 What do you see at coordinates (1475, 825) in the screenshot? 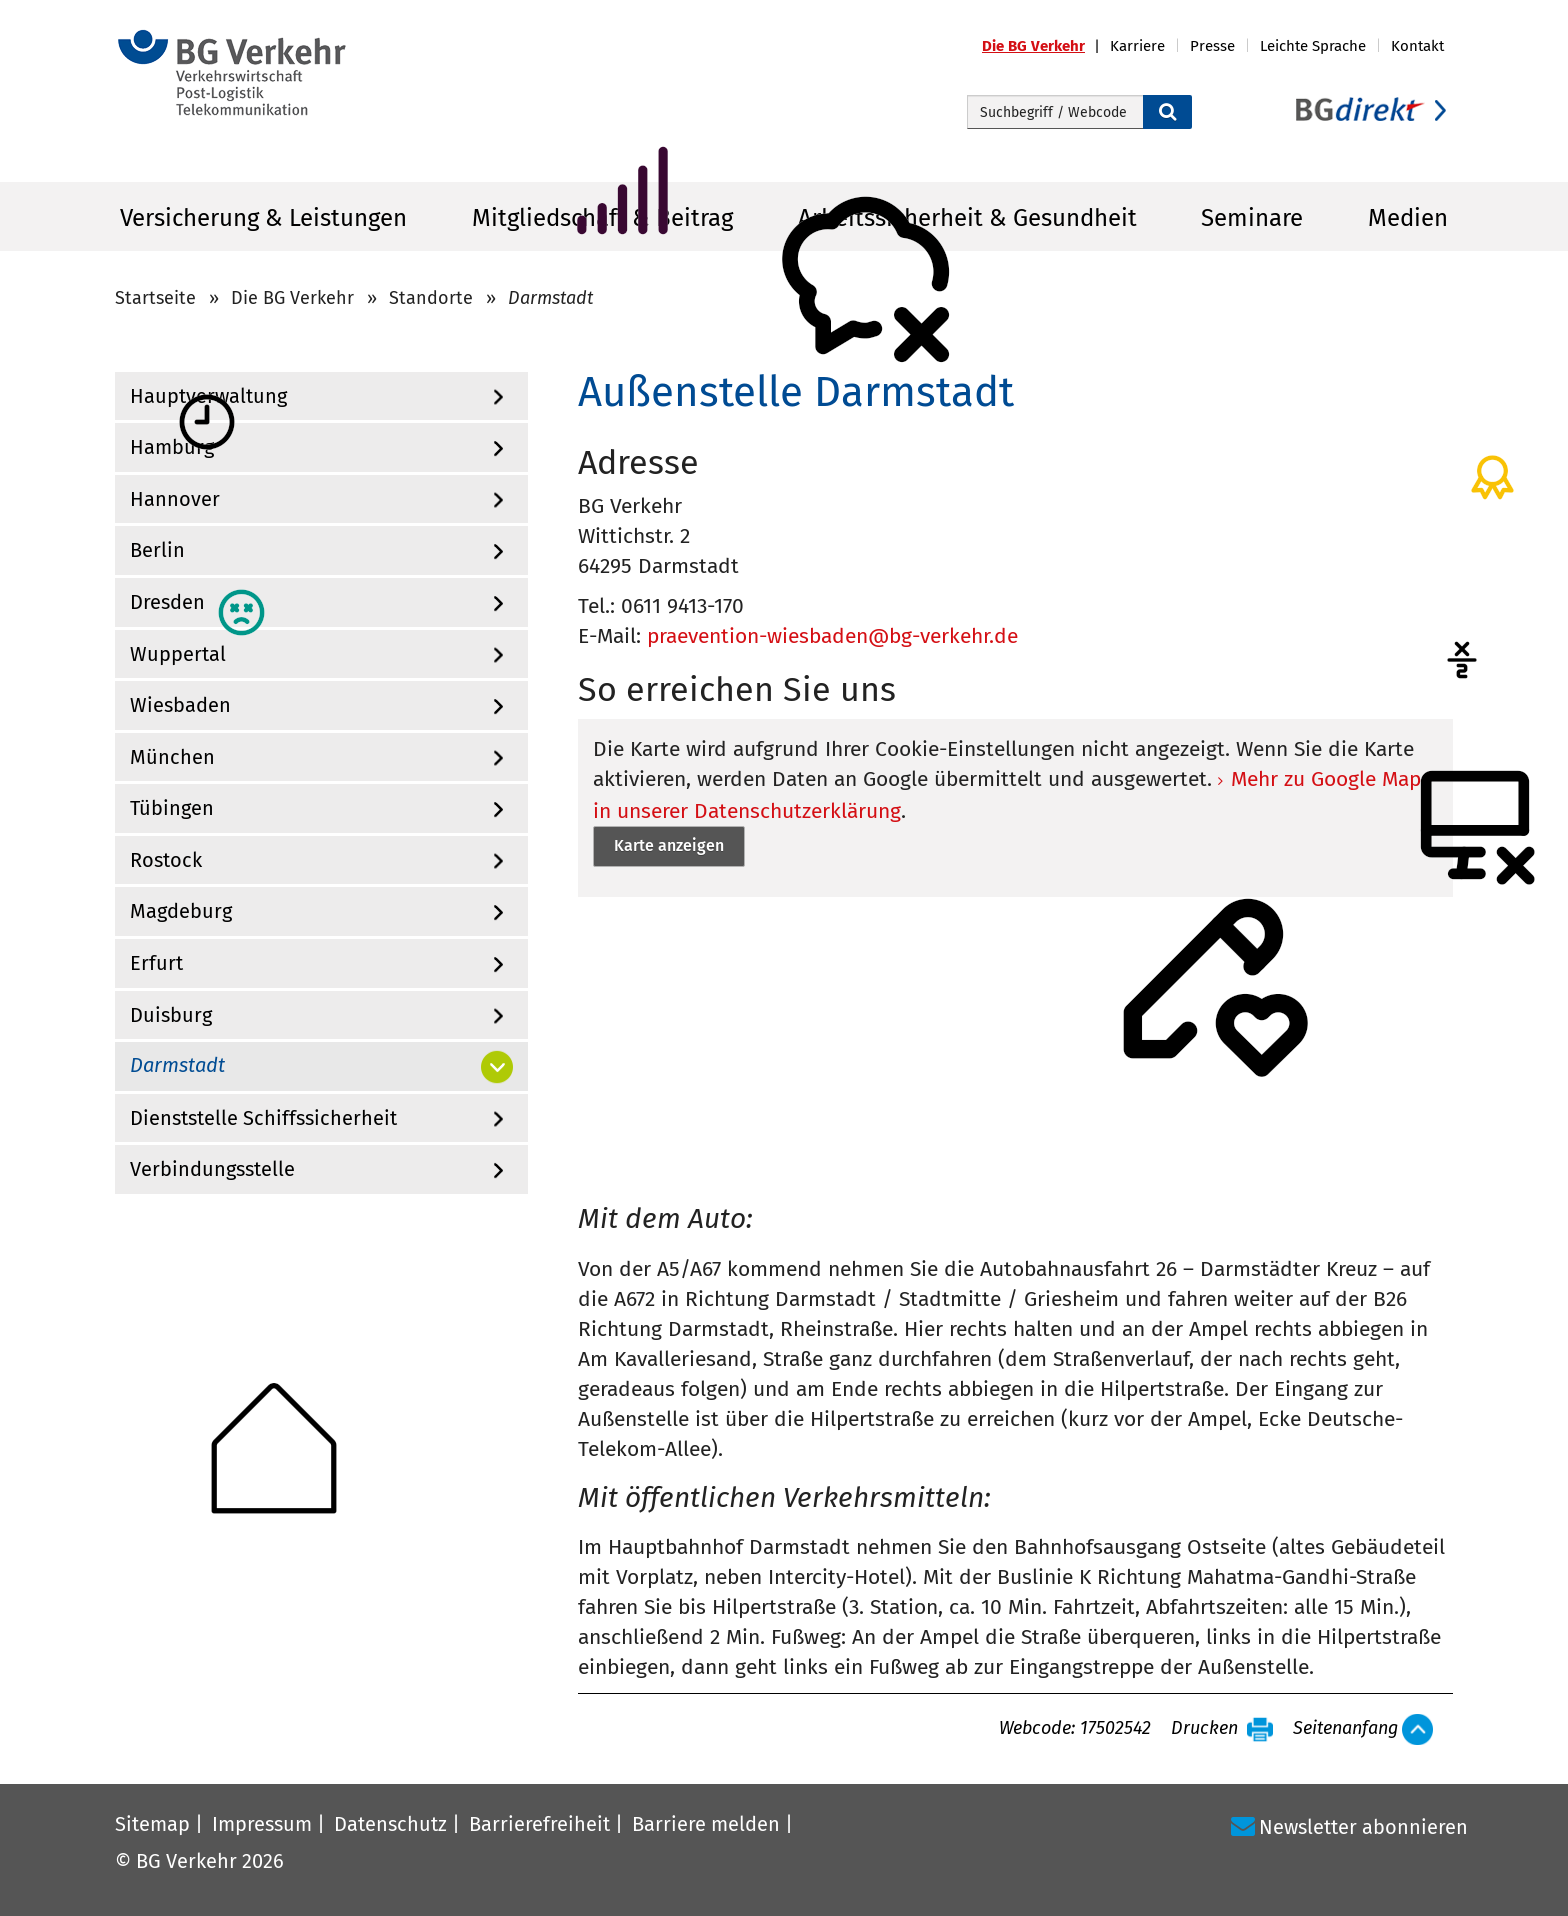
I see `disconnect or remove a desktop computer` at bounding box center [1475, 825].